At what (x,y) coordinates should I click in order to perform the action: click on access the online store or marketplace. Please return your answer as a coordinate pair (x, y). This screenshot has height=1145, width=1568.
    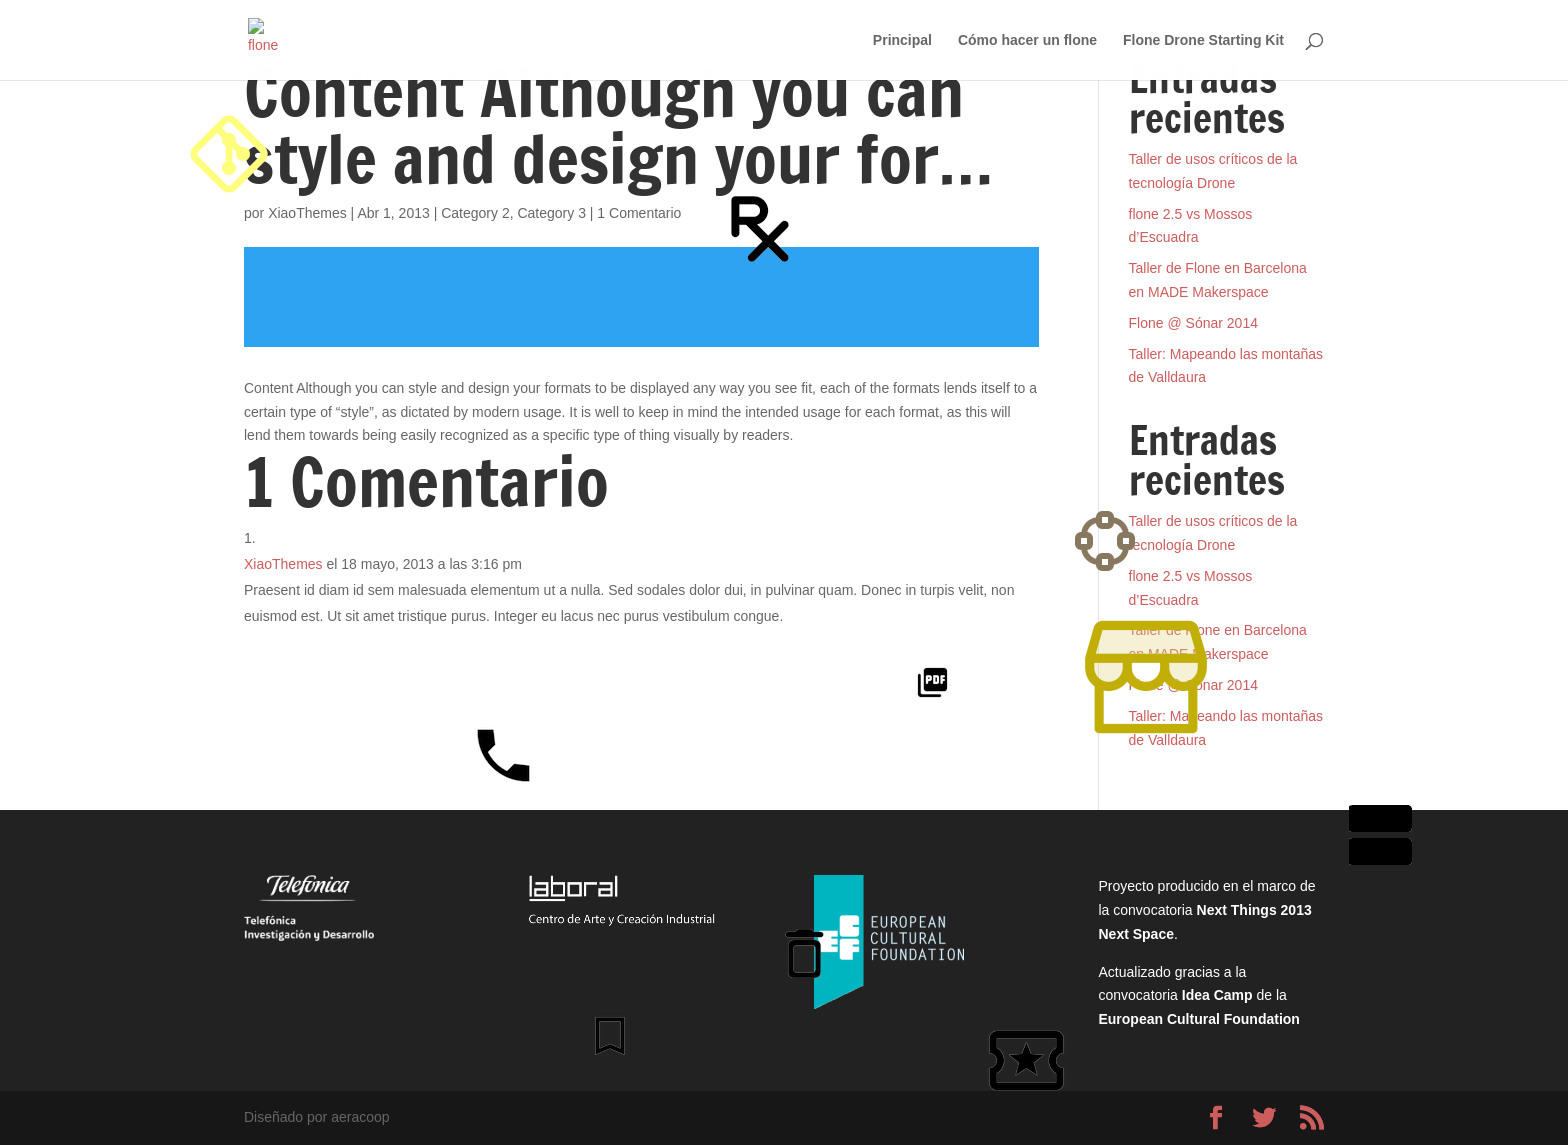
    Looking at the image, I should click on (1146, 677).